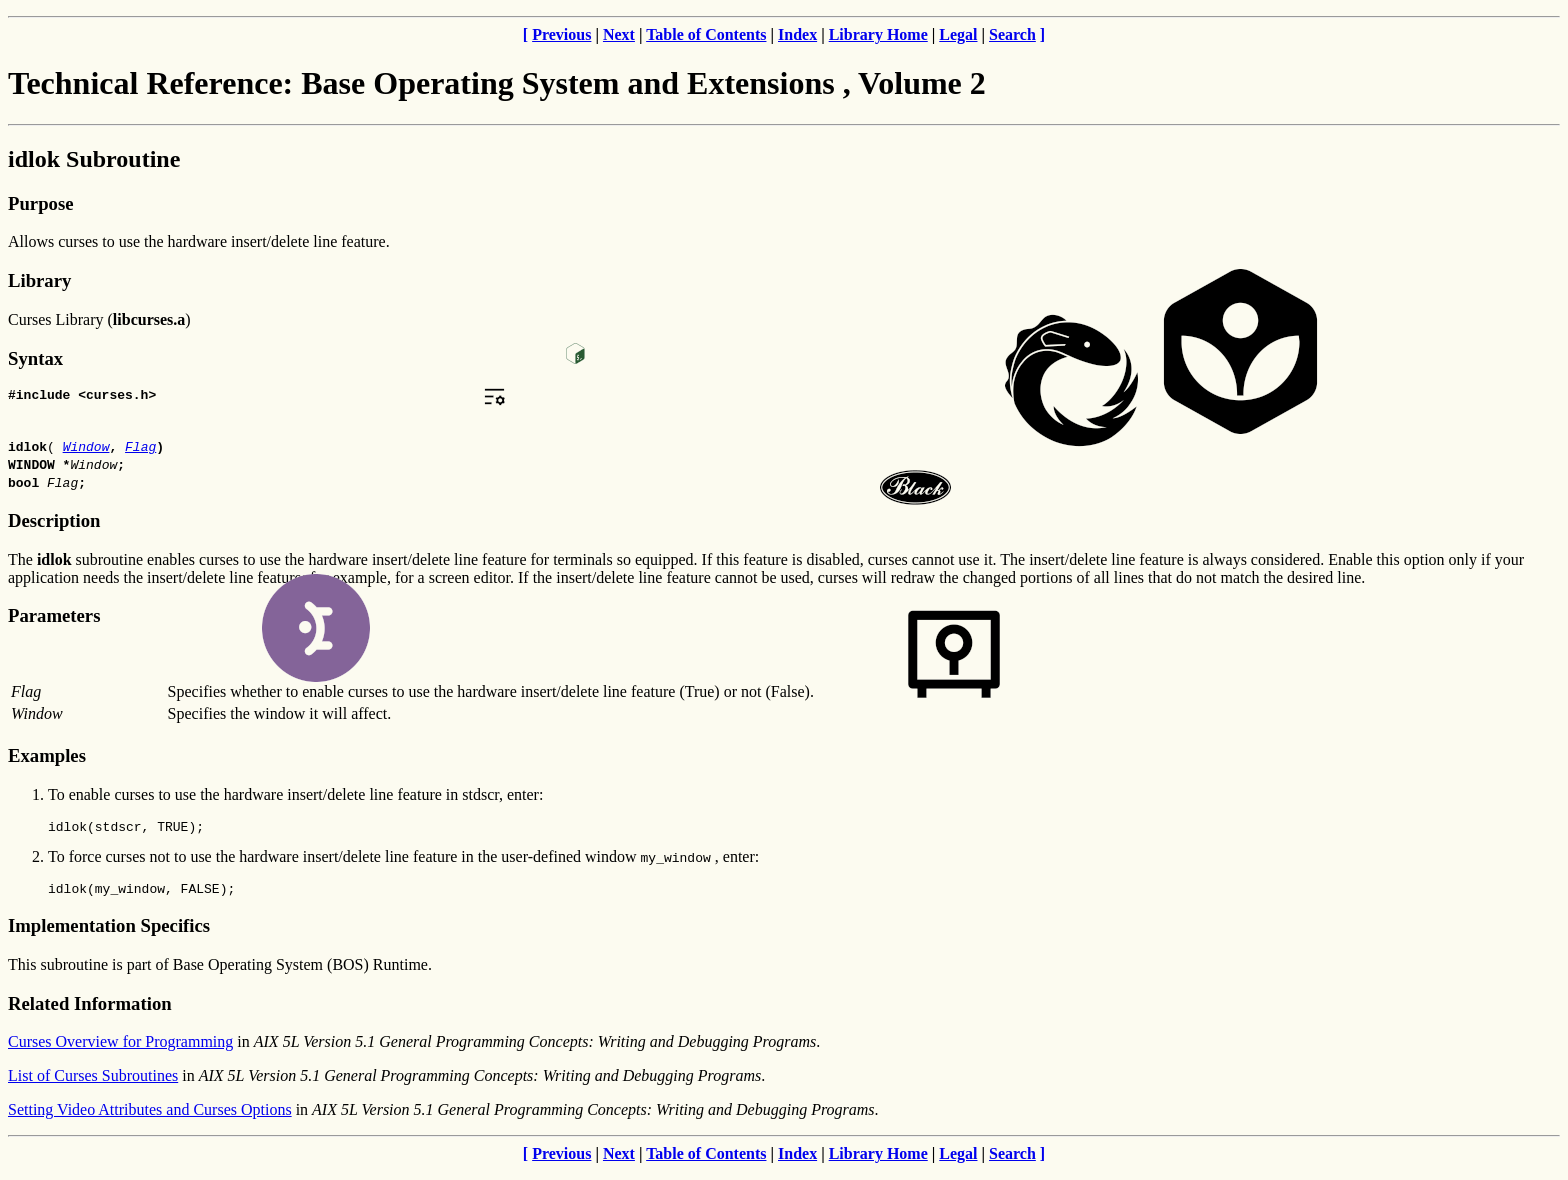 This screenshot has height=1180, width=1568. What do you see at coordinates (494, 396) in the screenshot?
I see `access list or menu settings` at bounding box center [494, 396].